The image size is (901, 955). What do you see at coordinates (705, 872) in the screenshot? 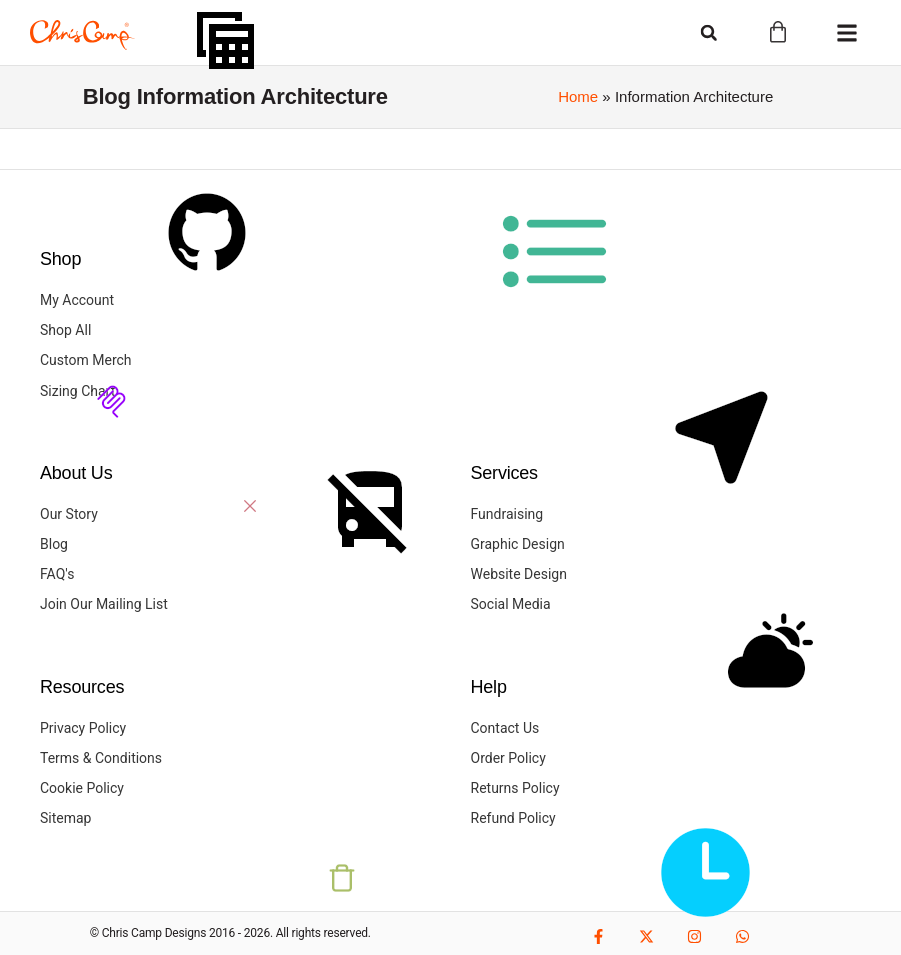
I see `view time or clock settings` at bounding box center [705, 872].